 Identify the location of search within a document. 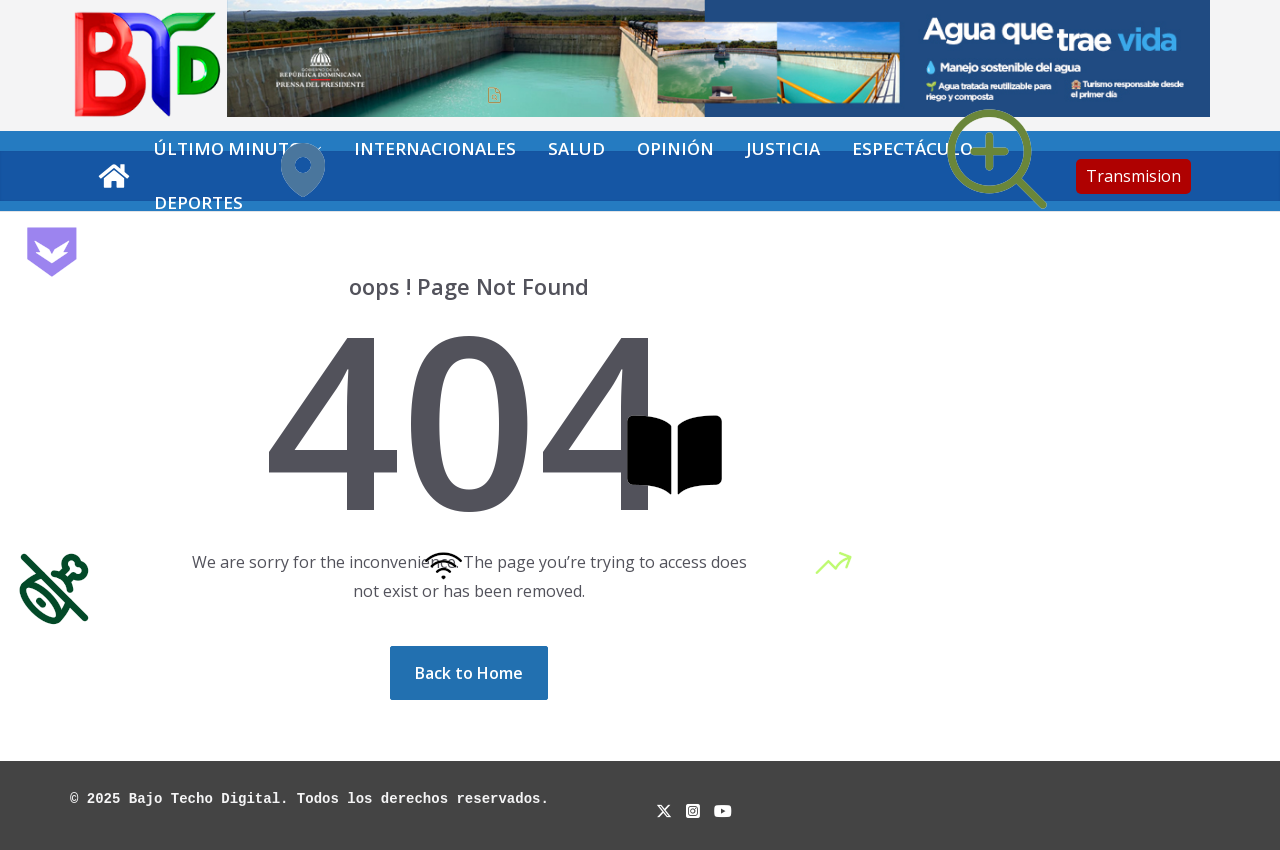
(494, 95).